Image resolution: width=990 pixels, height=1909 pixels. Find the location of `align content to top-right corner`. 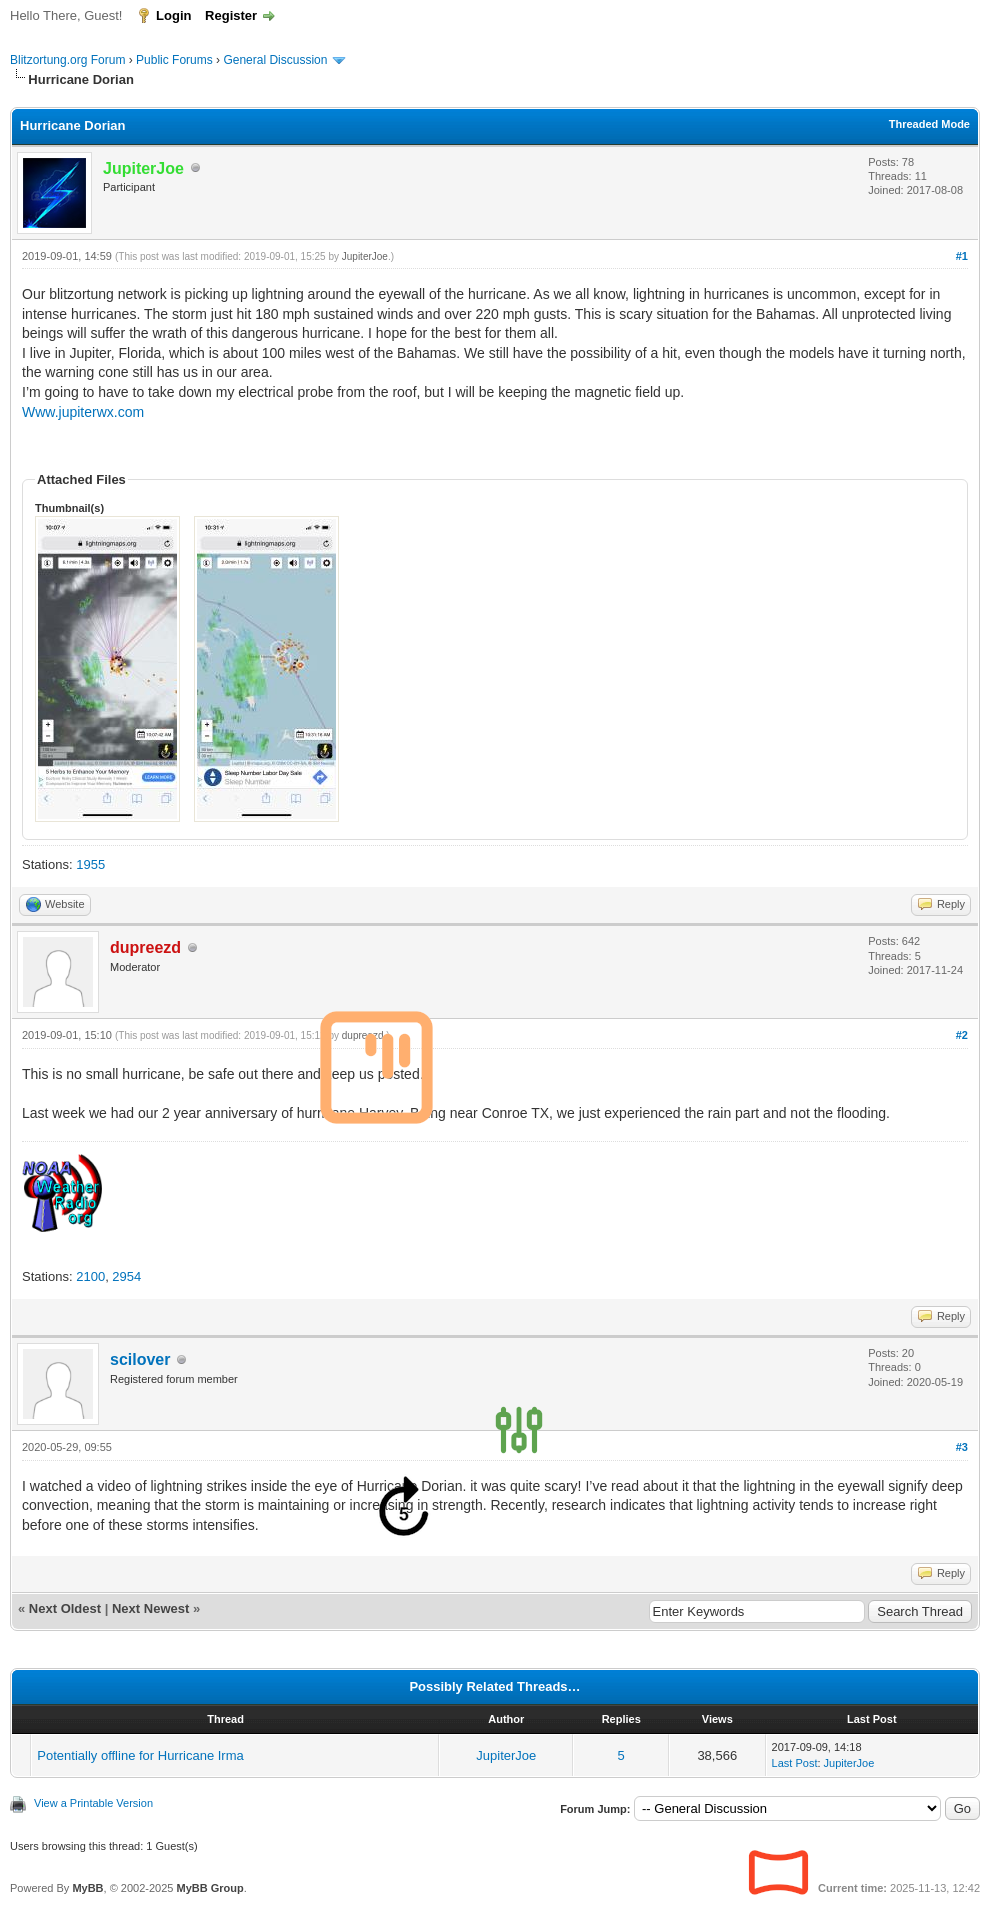

align content to top-right corner is located at coordinates (376, 1067).